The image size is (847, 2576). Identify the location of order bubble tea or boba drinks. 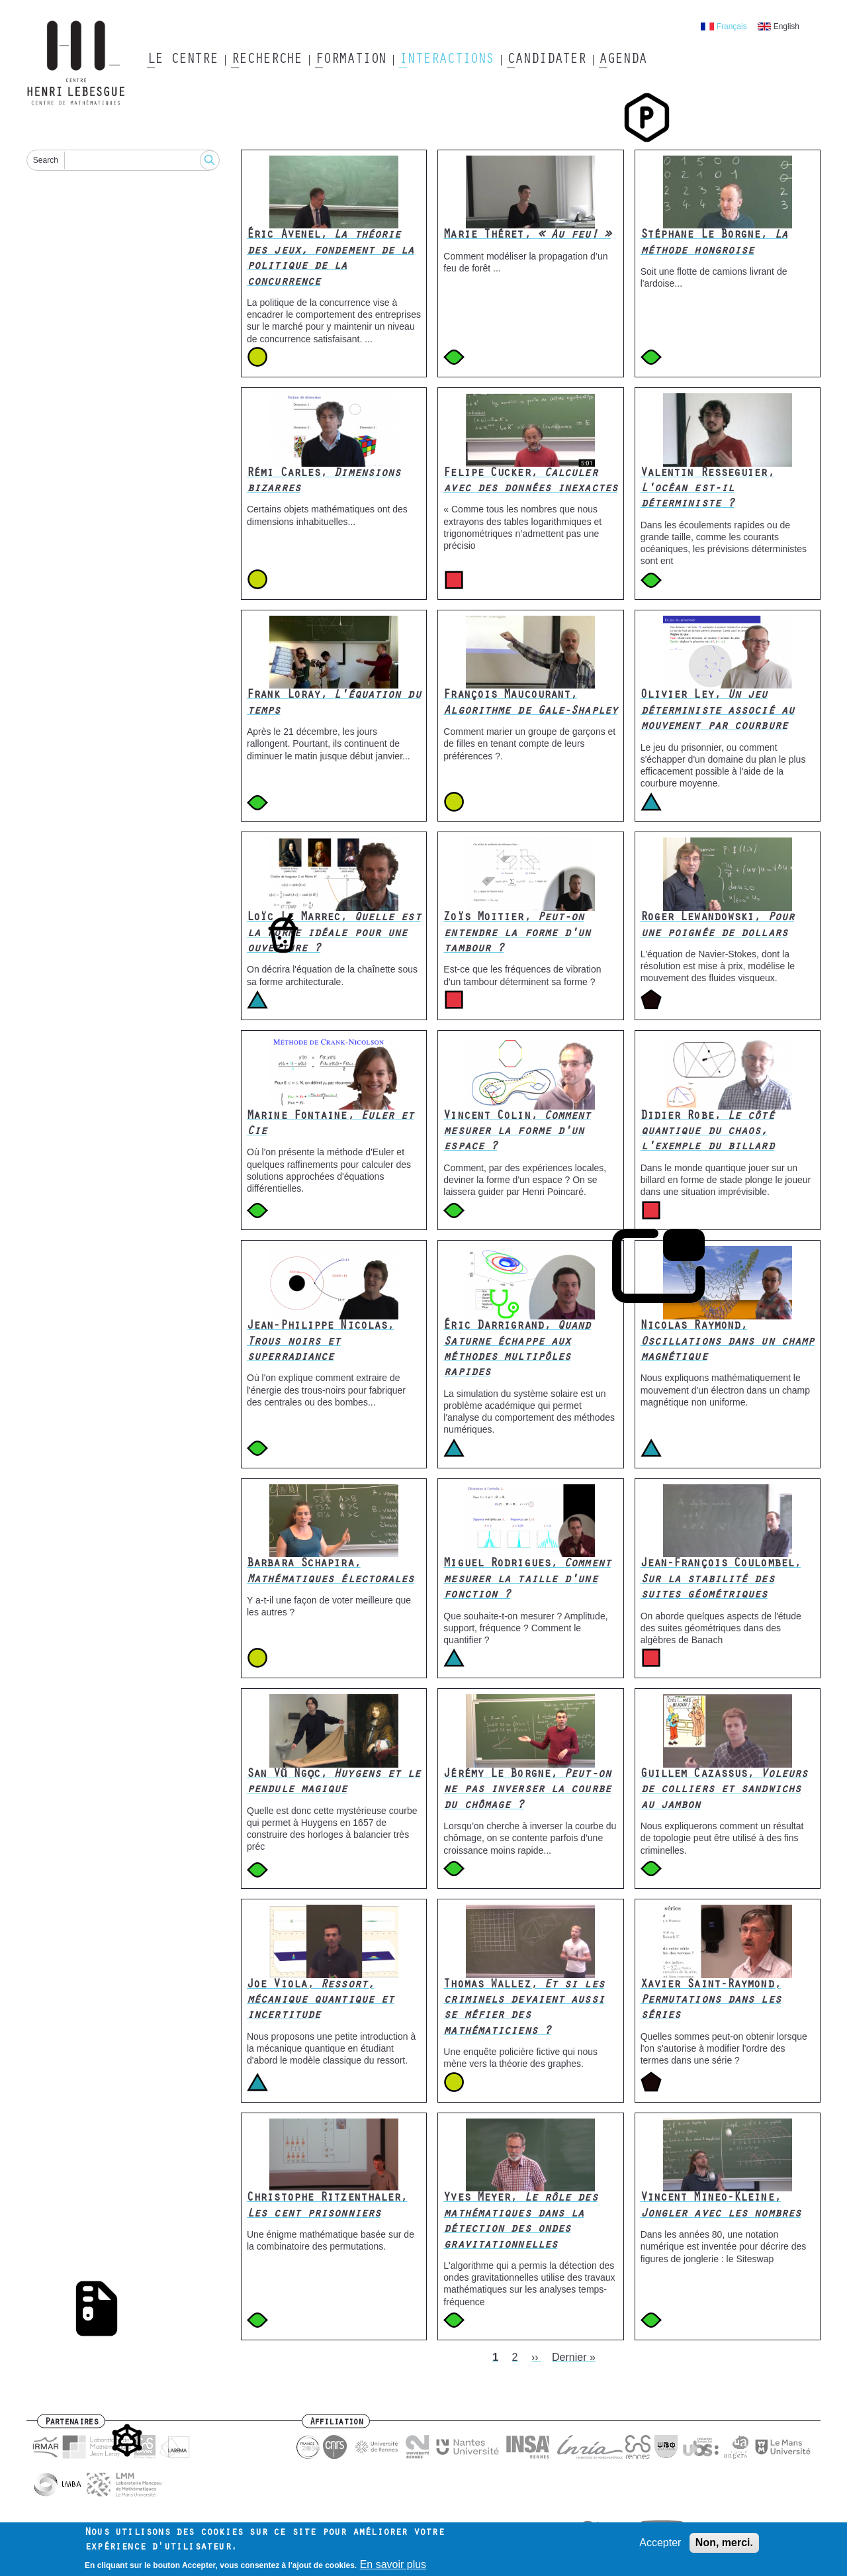
(283, 934).